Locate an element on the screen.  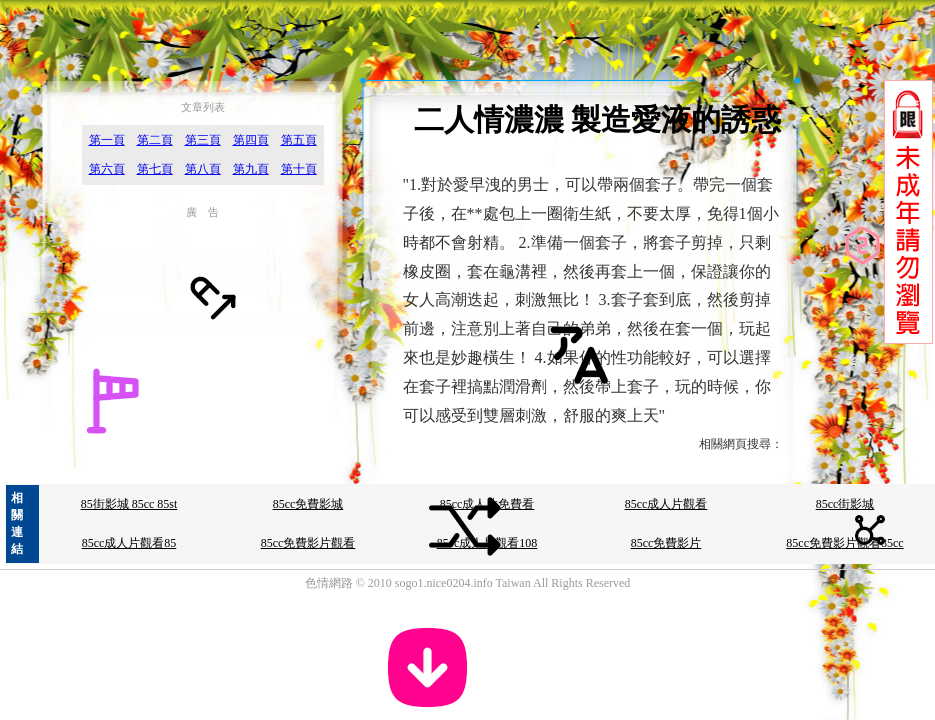
access affiliate or referral program is located at coordinates (870, 530).